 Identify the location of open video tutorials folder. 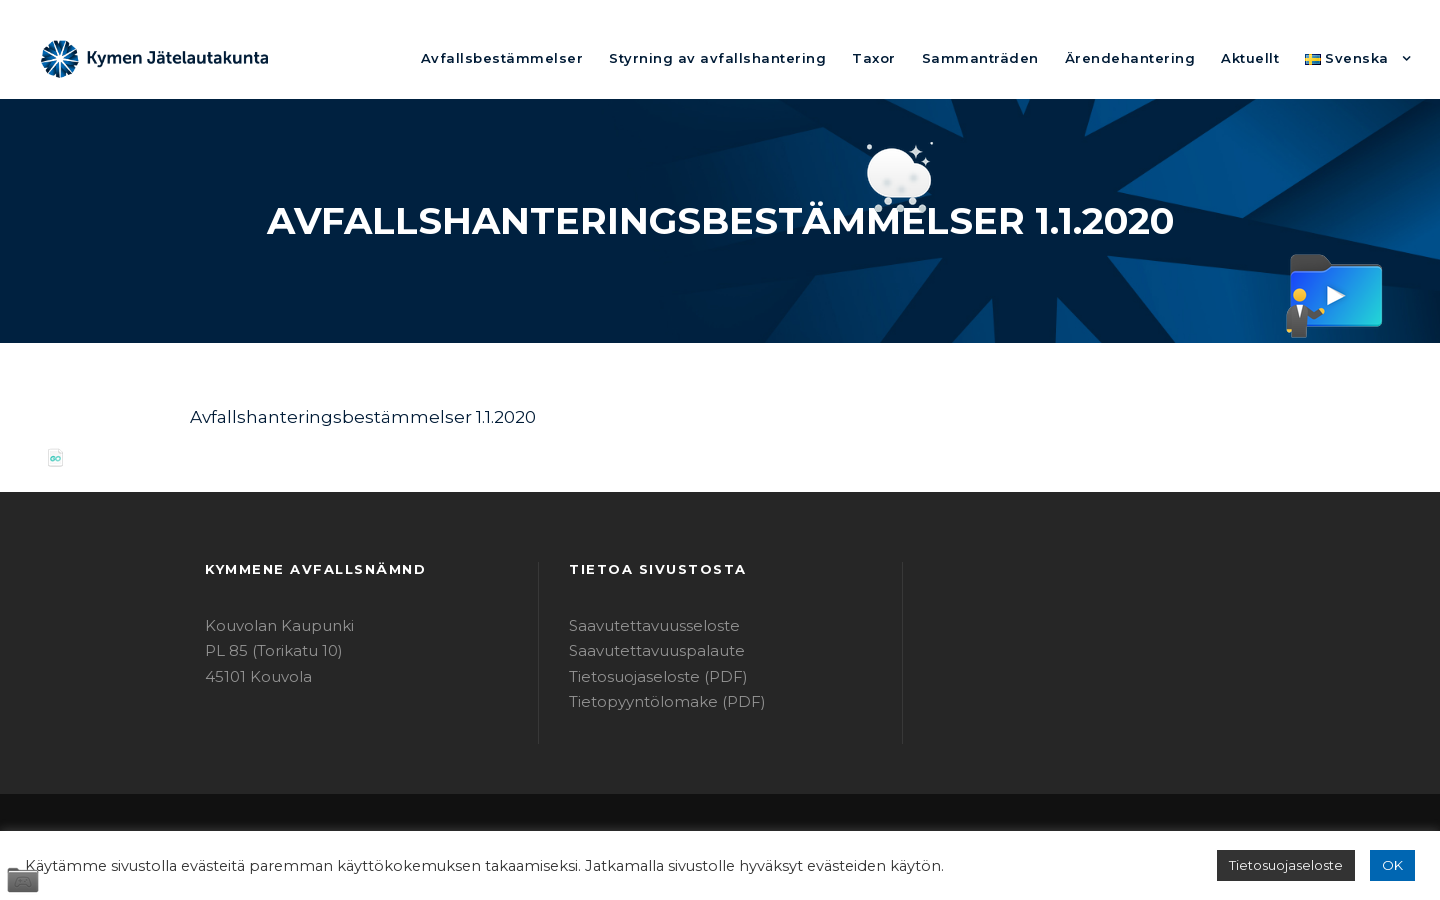
(1336, 293).